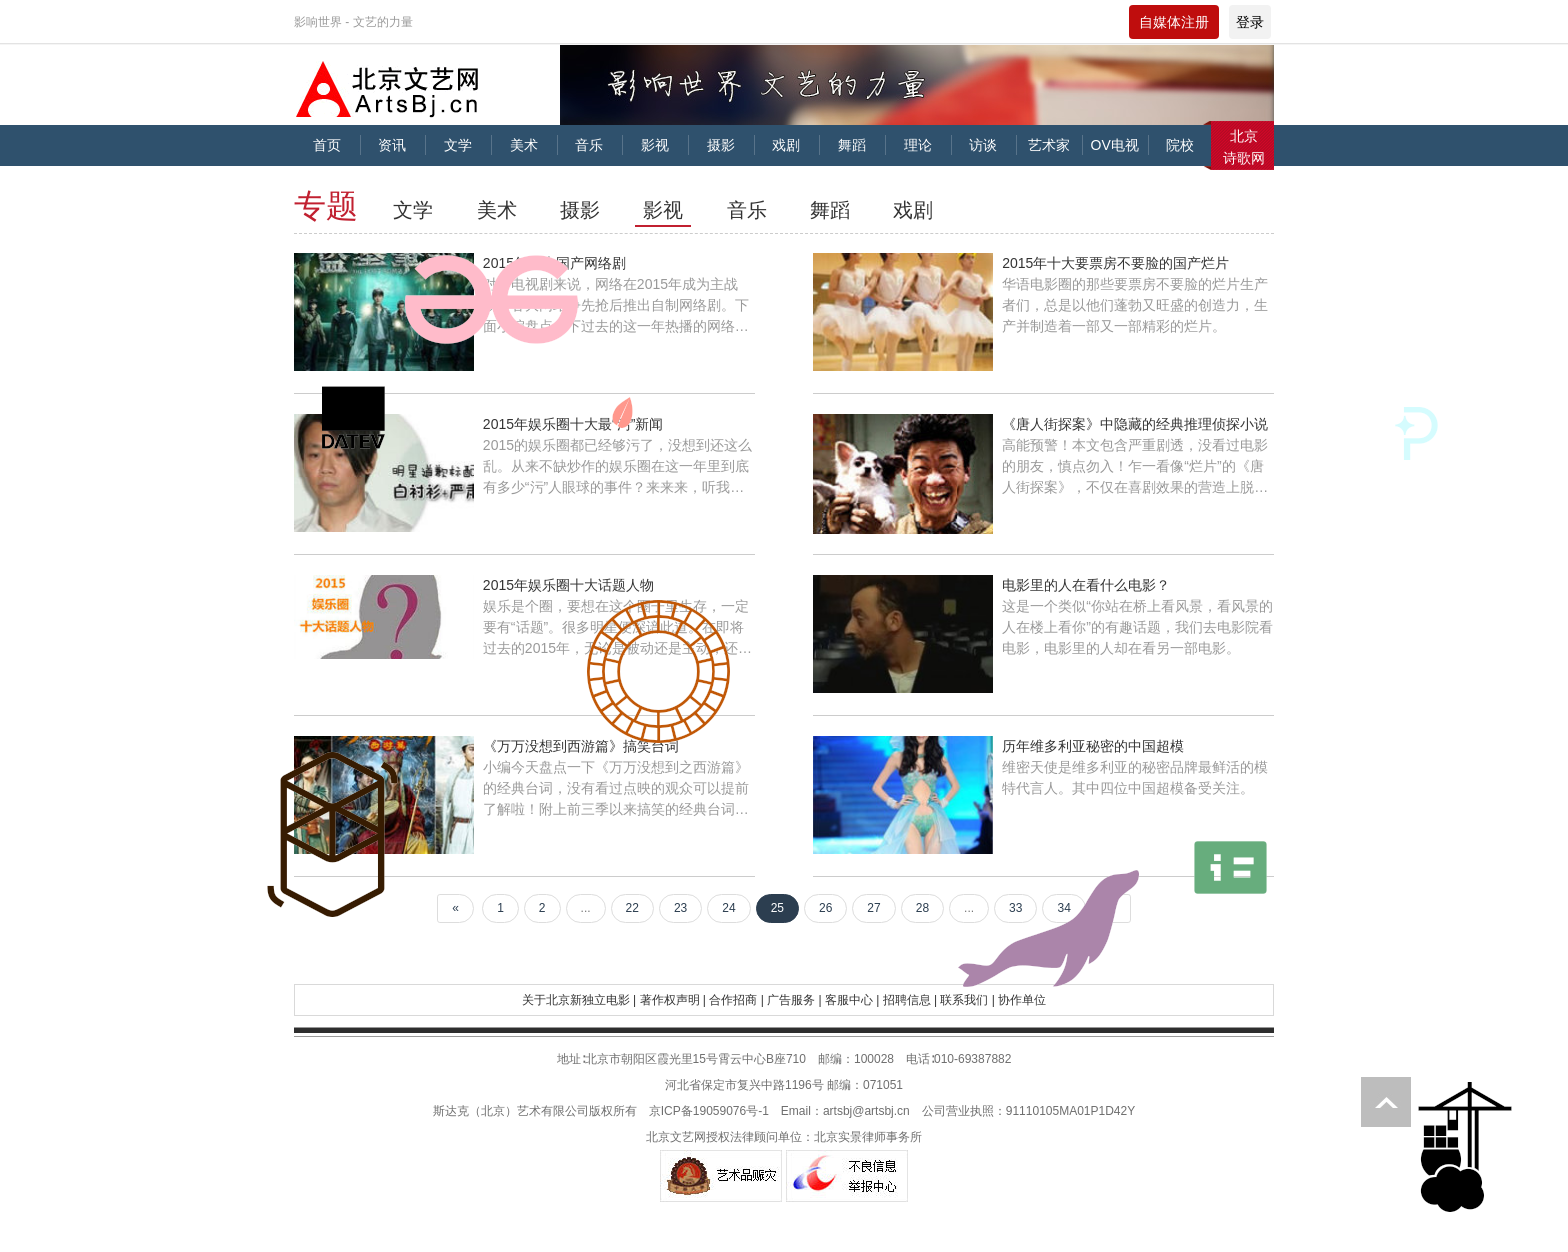 This screenshot has height=1252, width=1568. What do you see at coordinates (1230, 867) in the screenshot?
I see `view contact or business card details` at bounding box center [1230, 867].